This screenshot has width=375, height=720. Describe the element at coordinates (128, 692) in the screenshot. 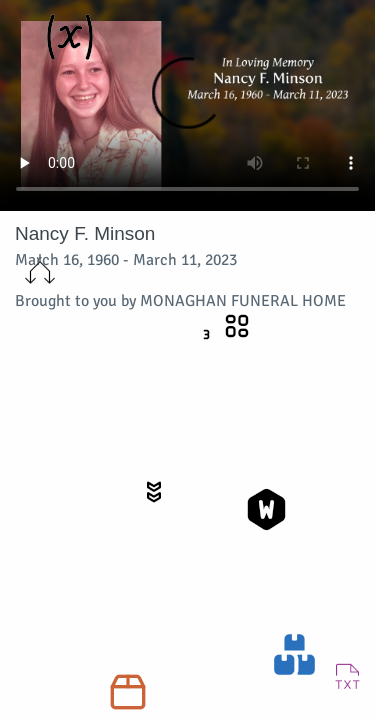

I see `view package or shipment details` at that location.